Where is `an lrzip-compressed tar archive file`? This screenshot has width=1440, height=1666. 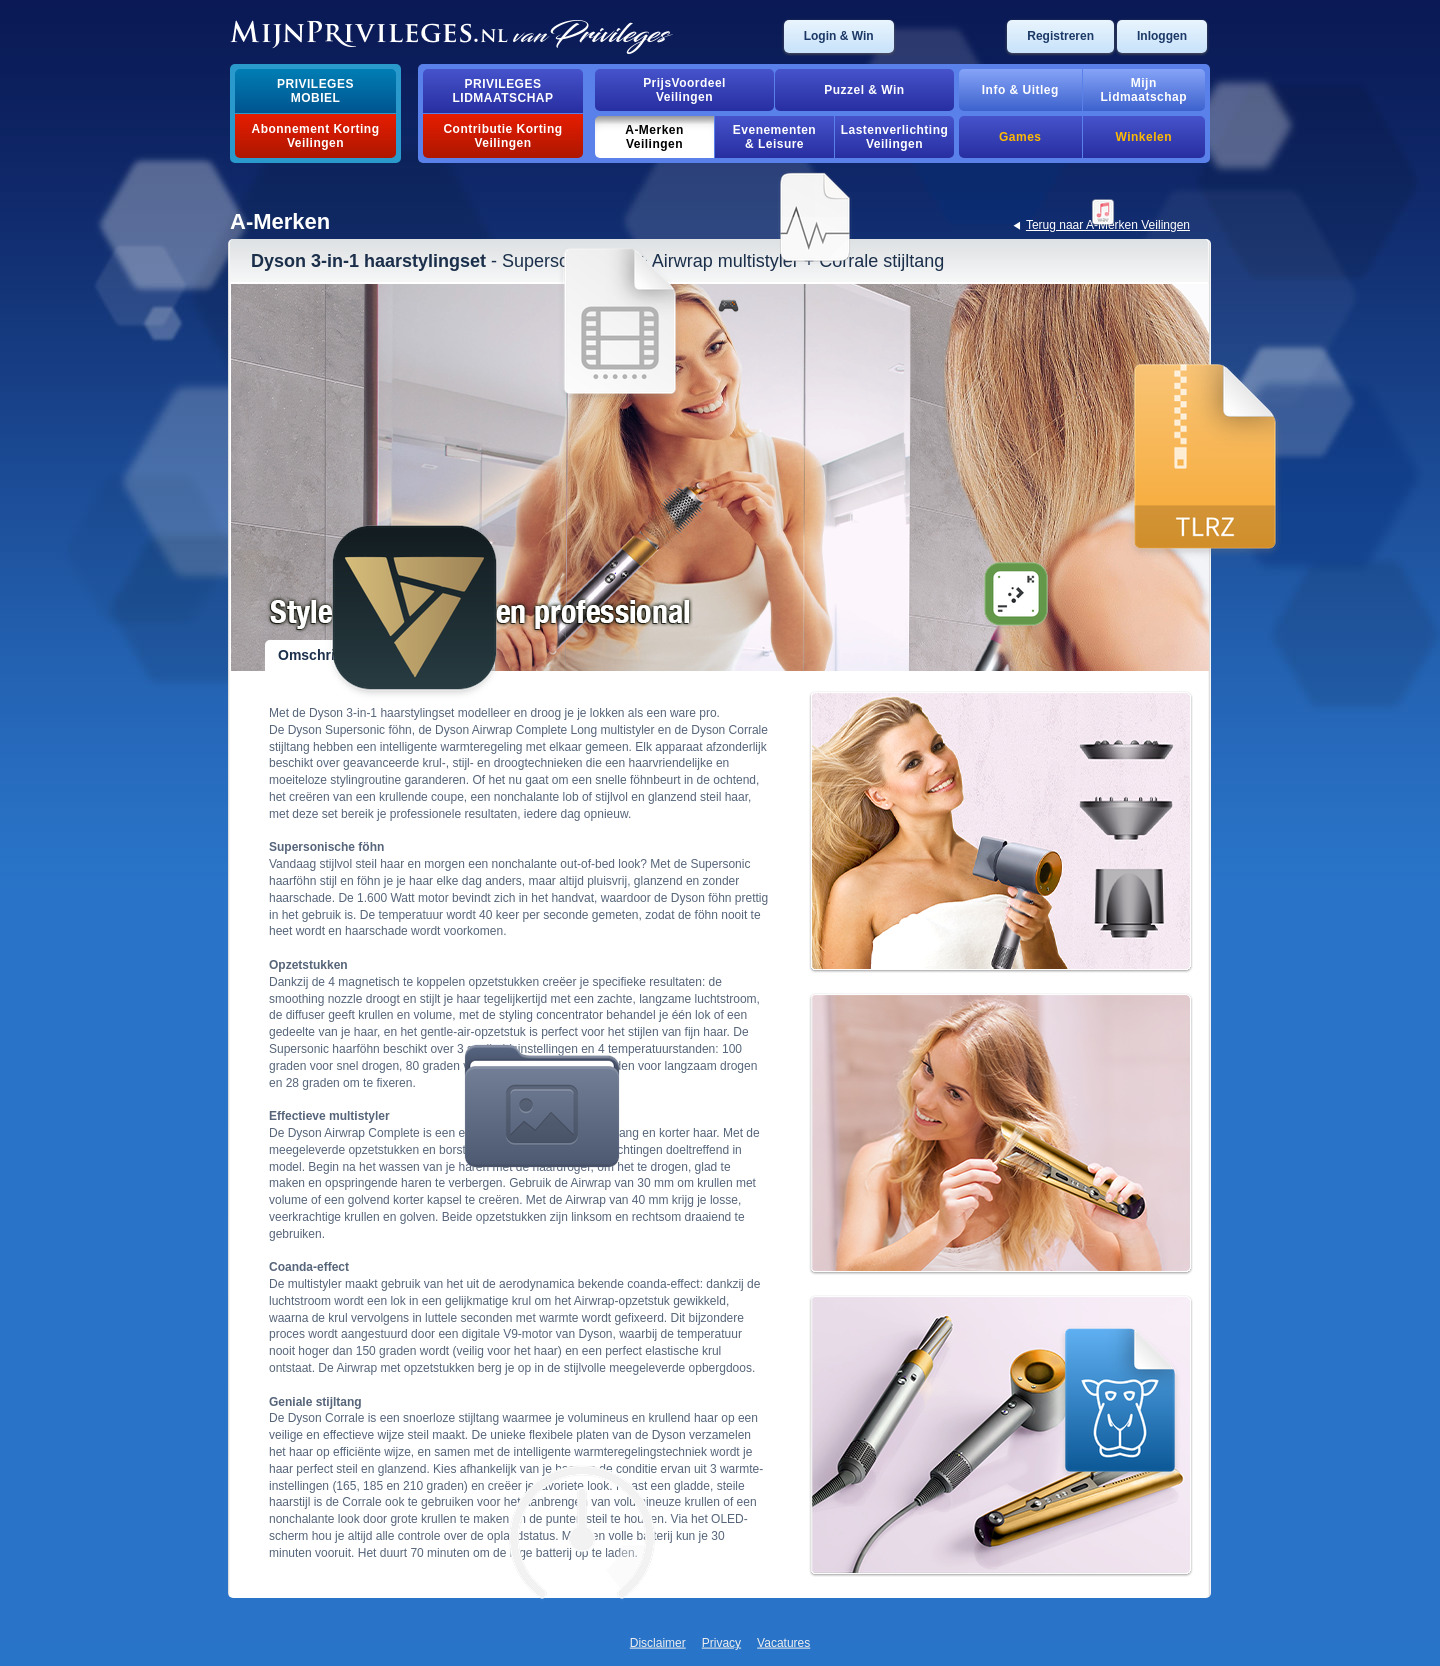
an lrzip-compressed tar archive file is located at coordinates (1205, 460).